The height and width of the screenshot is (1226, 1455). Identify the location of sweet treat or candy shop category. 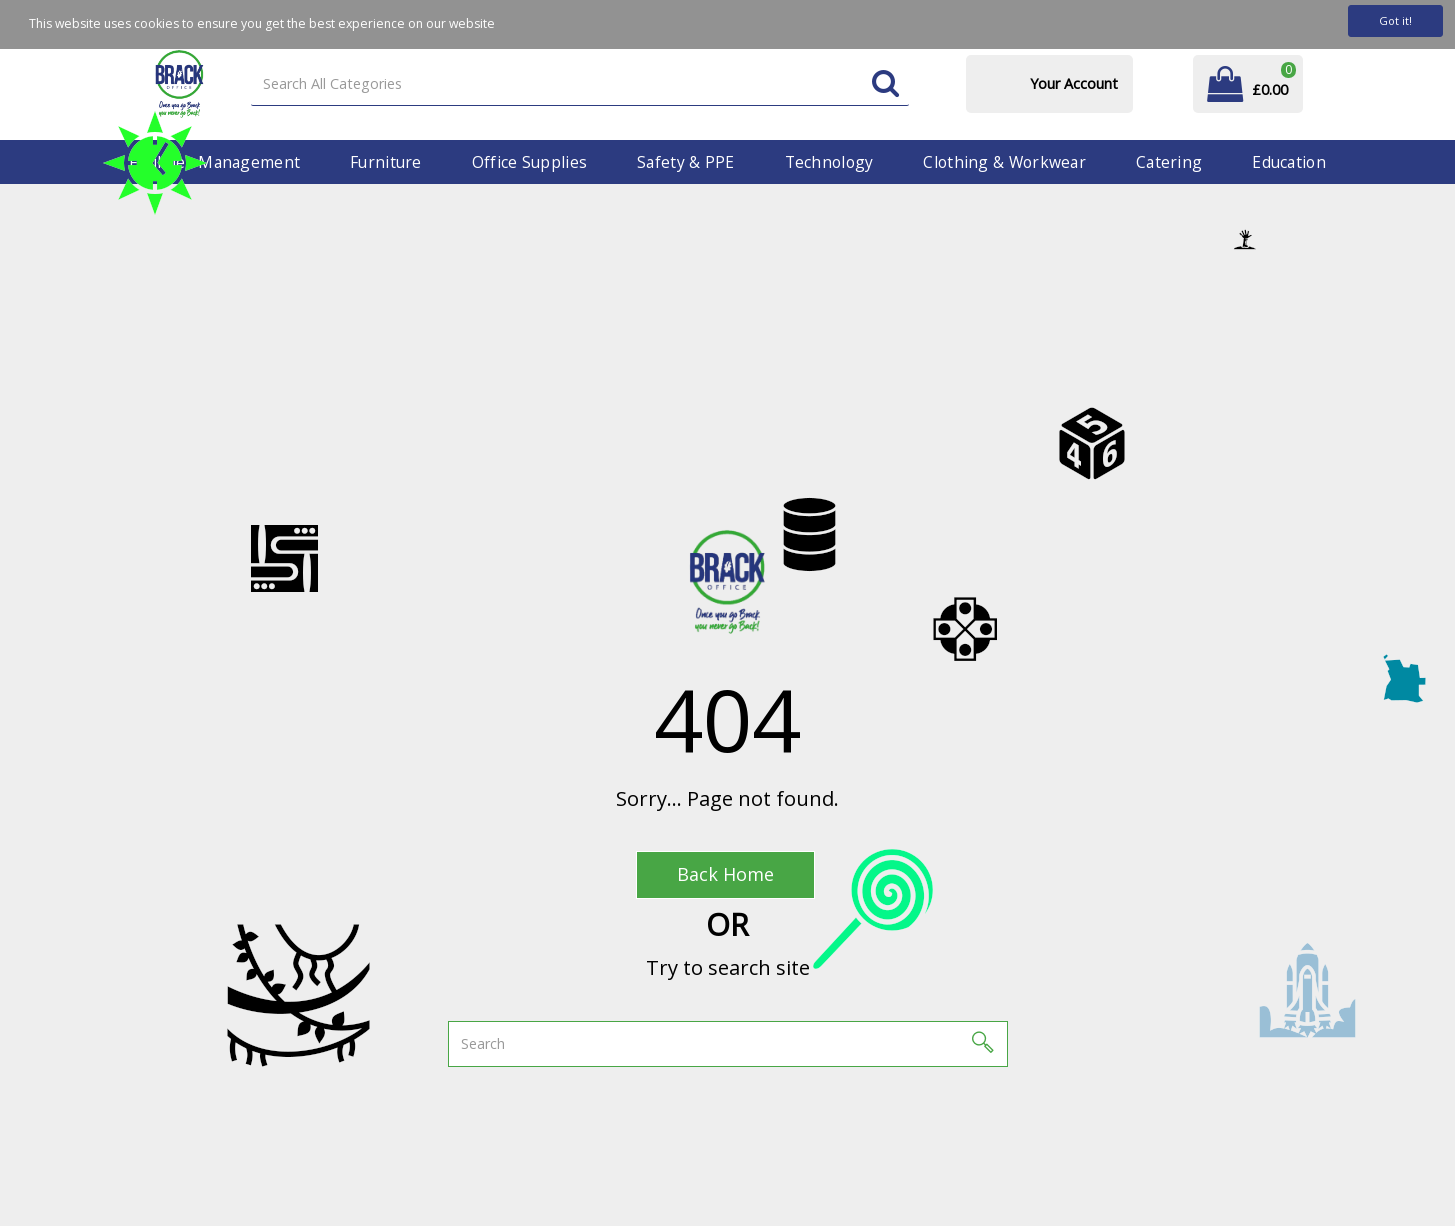
(873, 909).